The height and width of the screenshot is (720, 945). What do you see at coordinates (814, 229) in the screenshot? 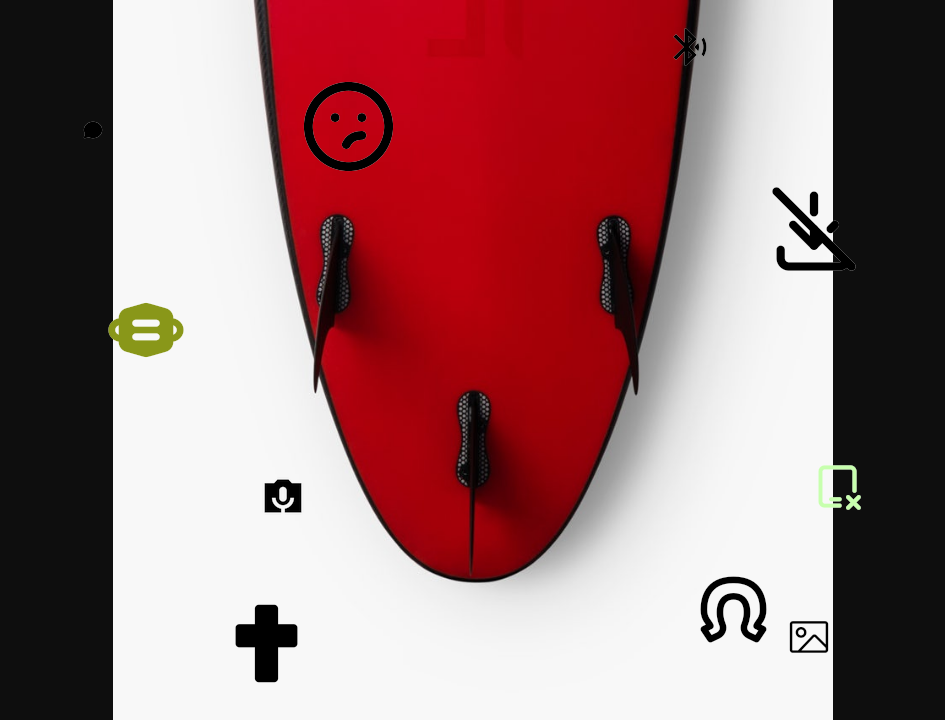
I see `download unavailable or disabled` at bounding box center [814, 229].